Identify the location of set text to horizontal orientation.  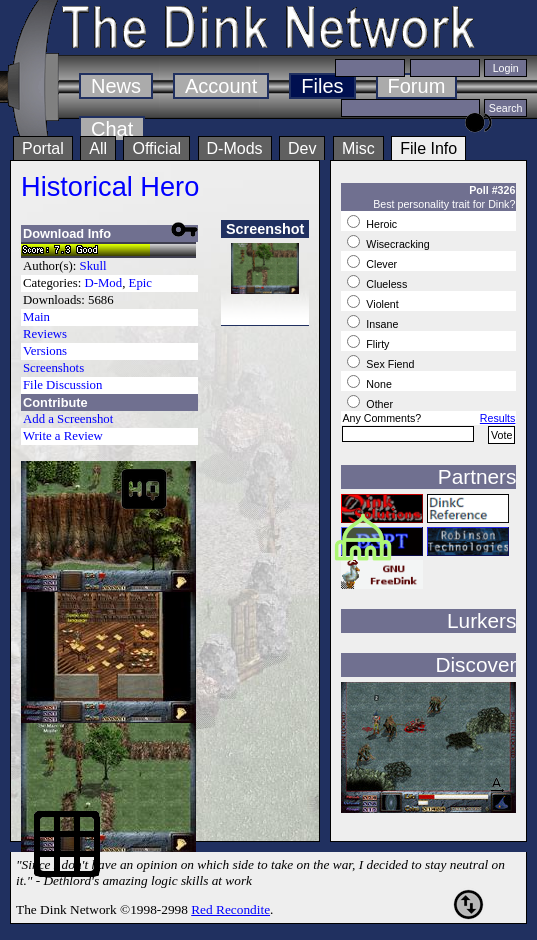
(496, 785).